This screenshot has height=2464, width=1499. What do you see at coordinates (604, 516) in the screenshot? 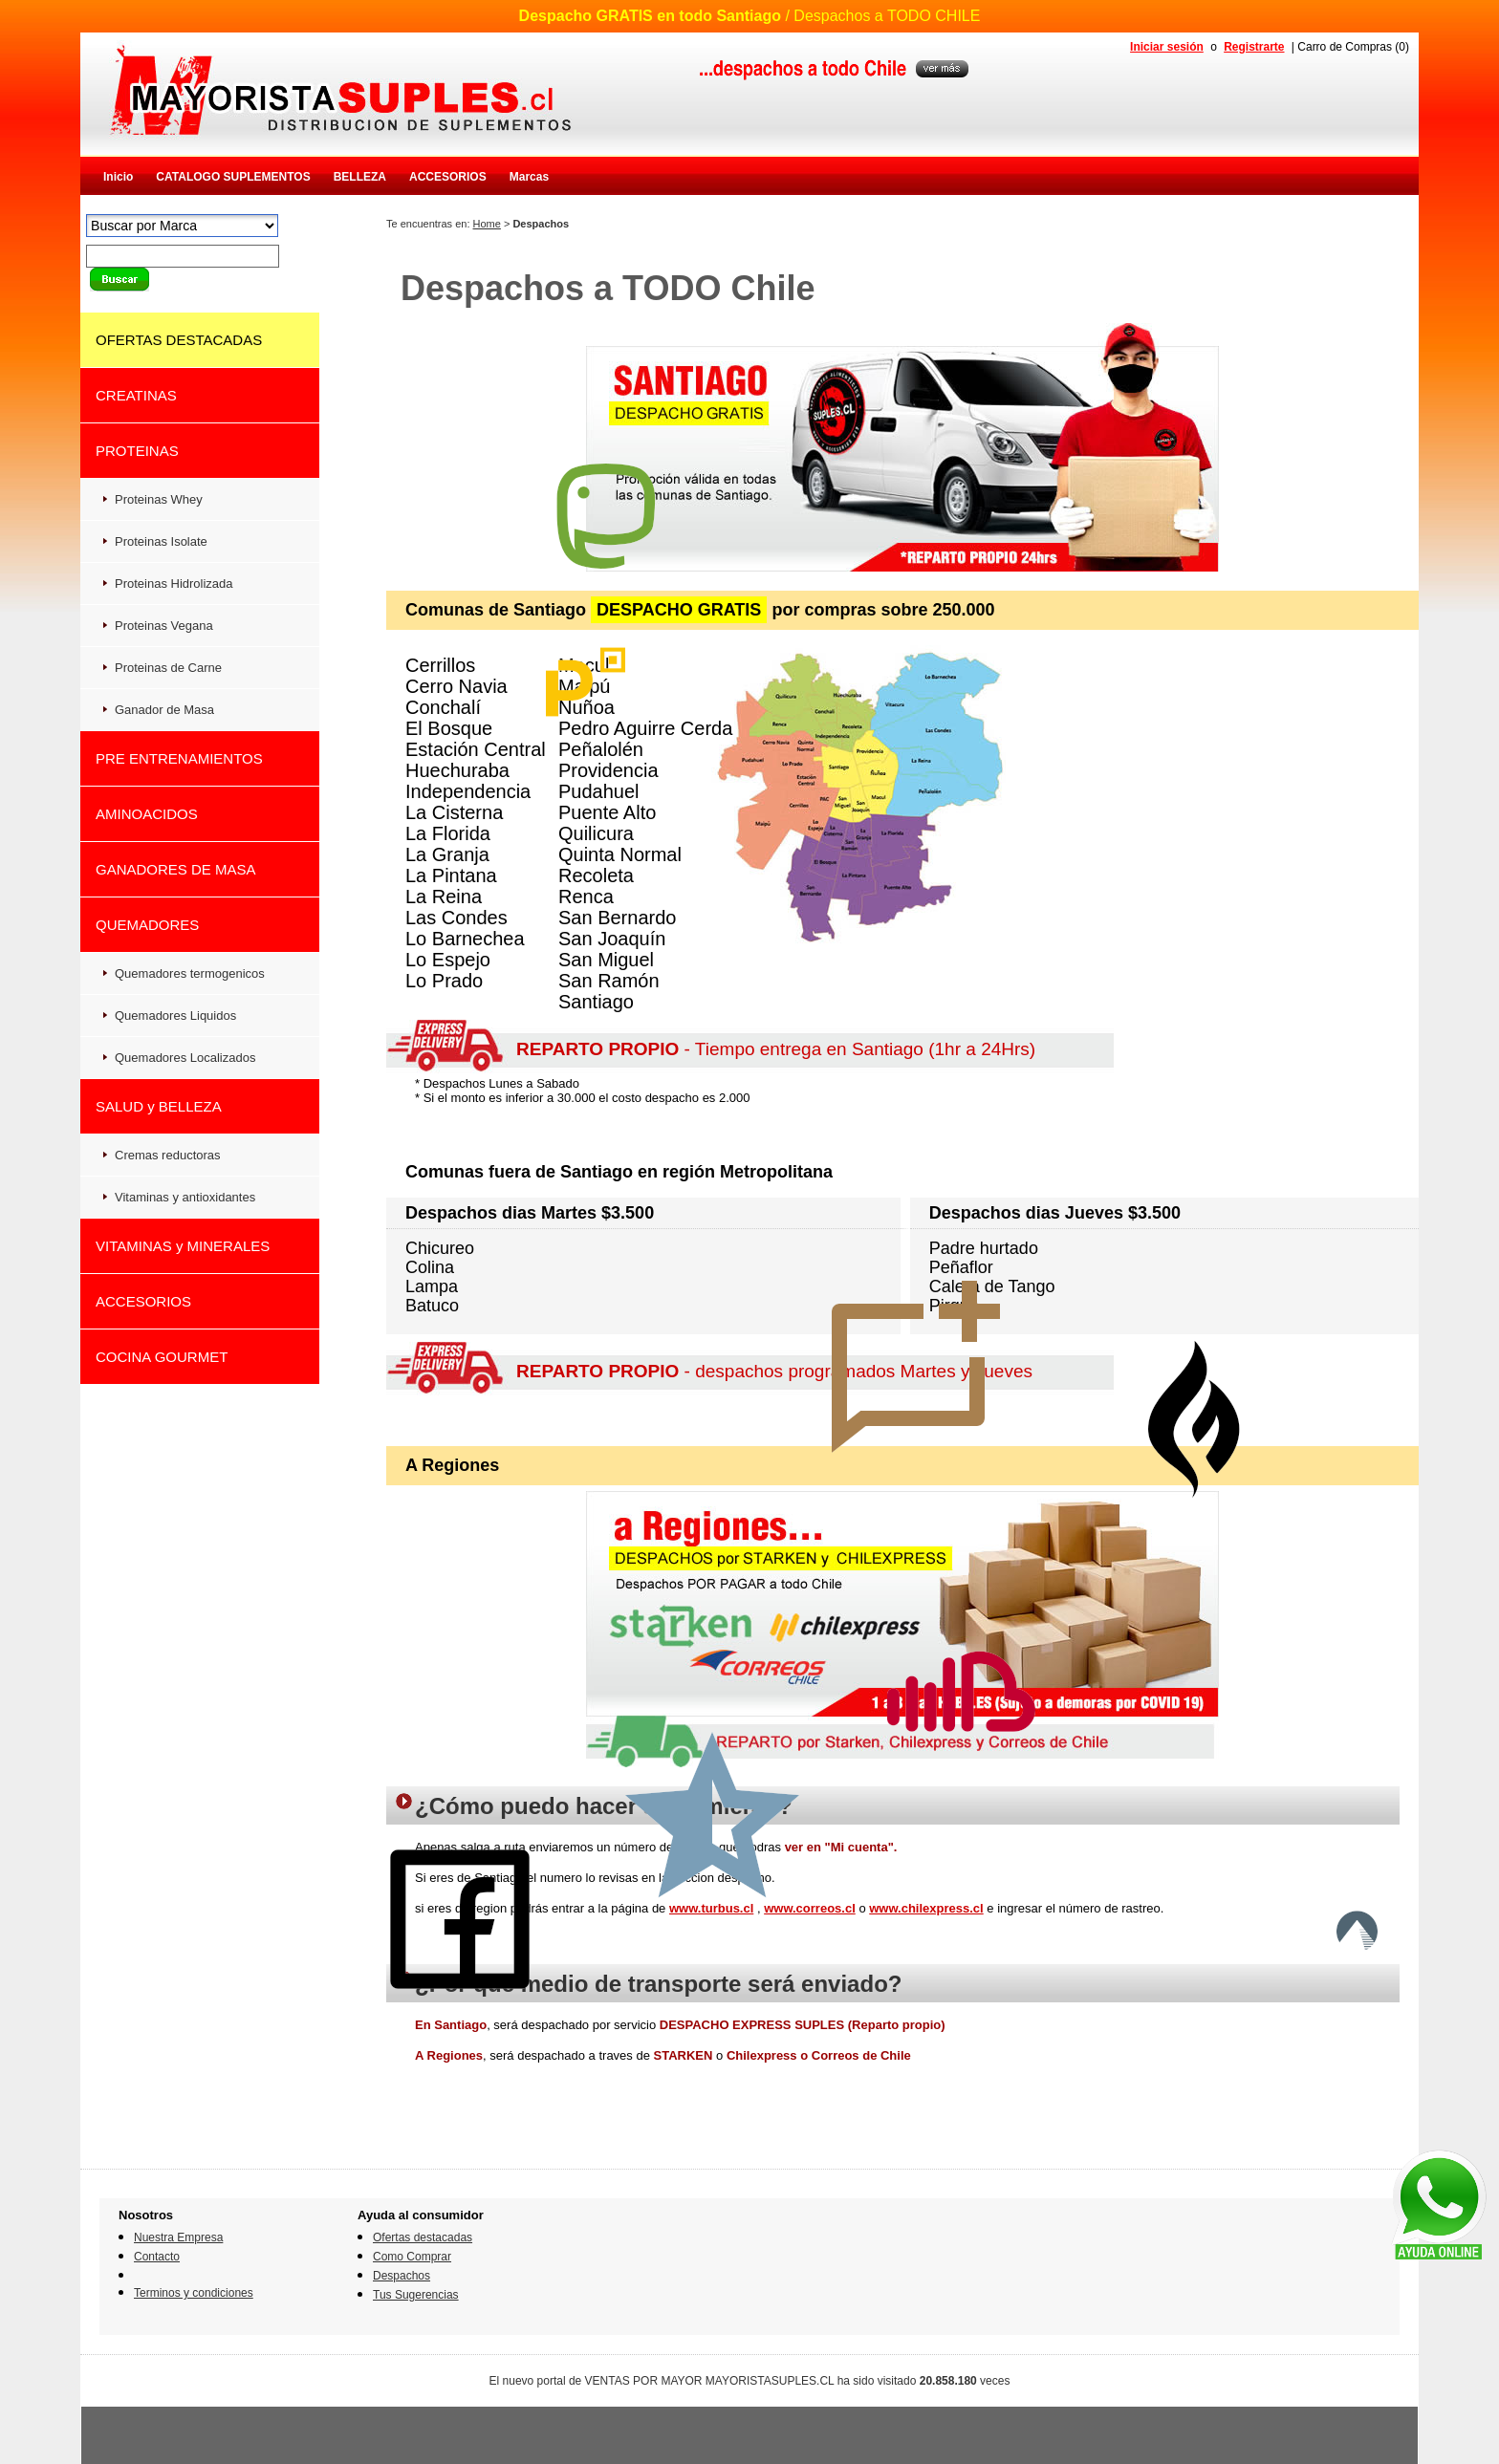
I see `open mastodon app` at bounding box center [604, 516].